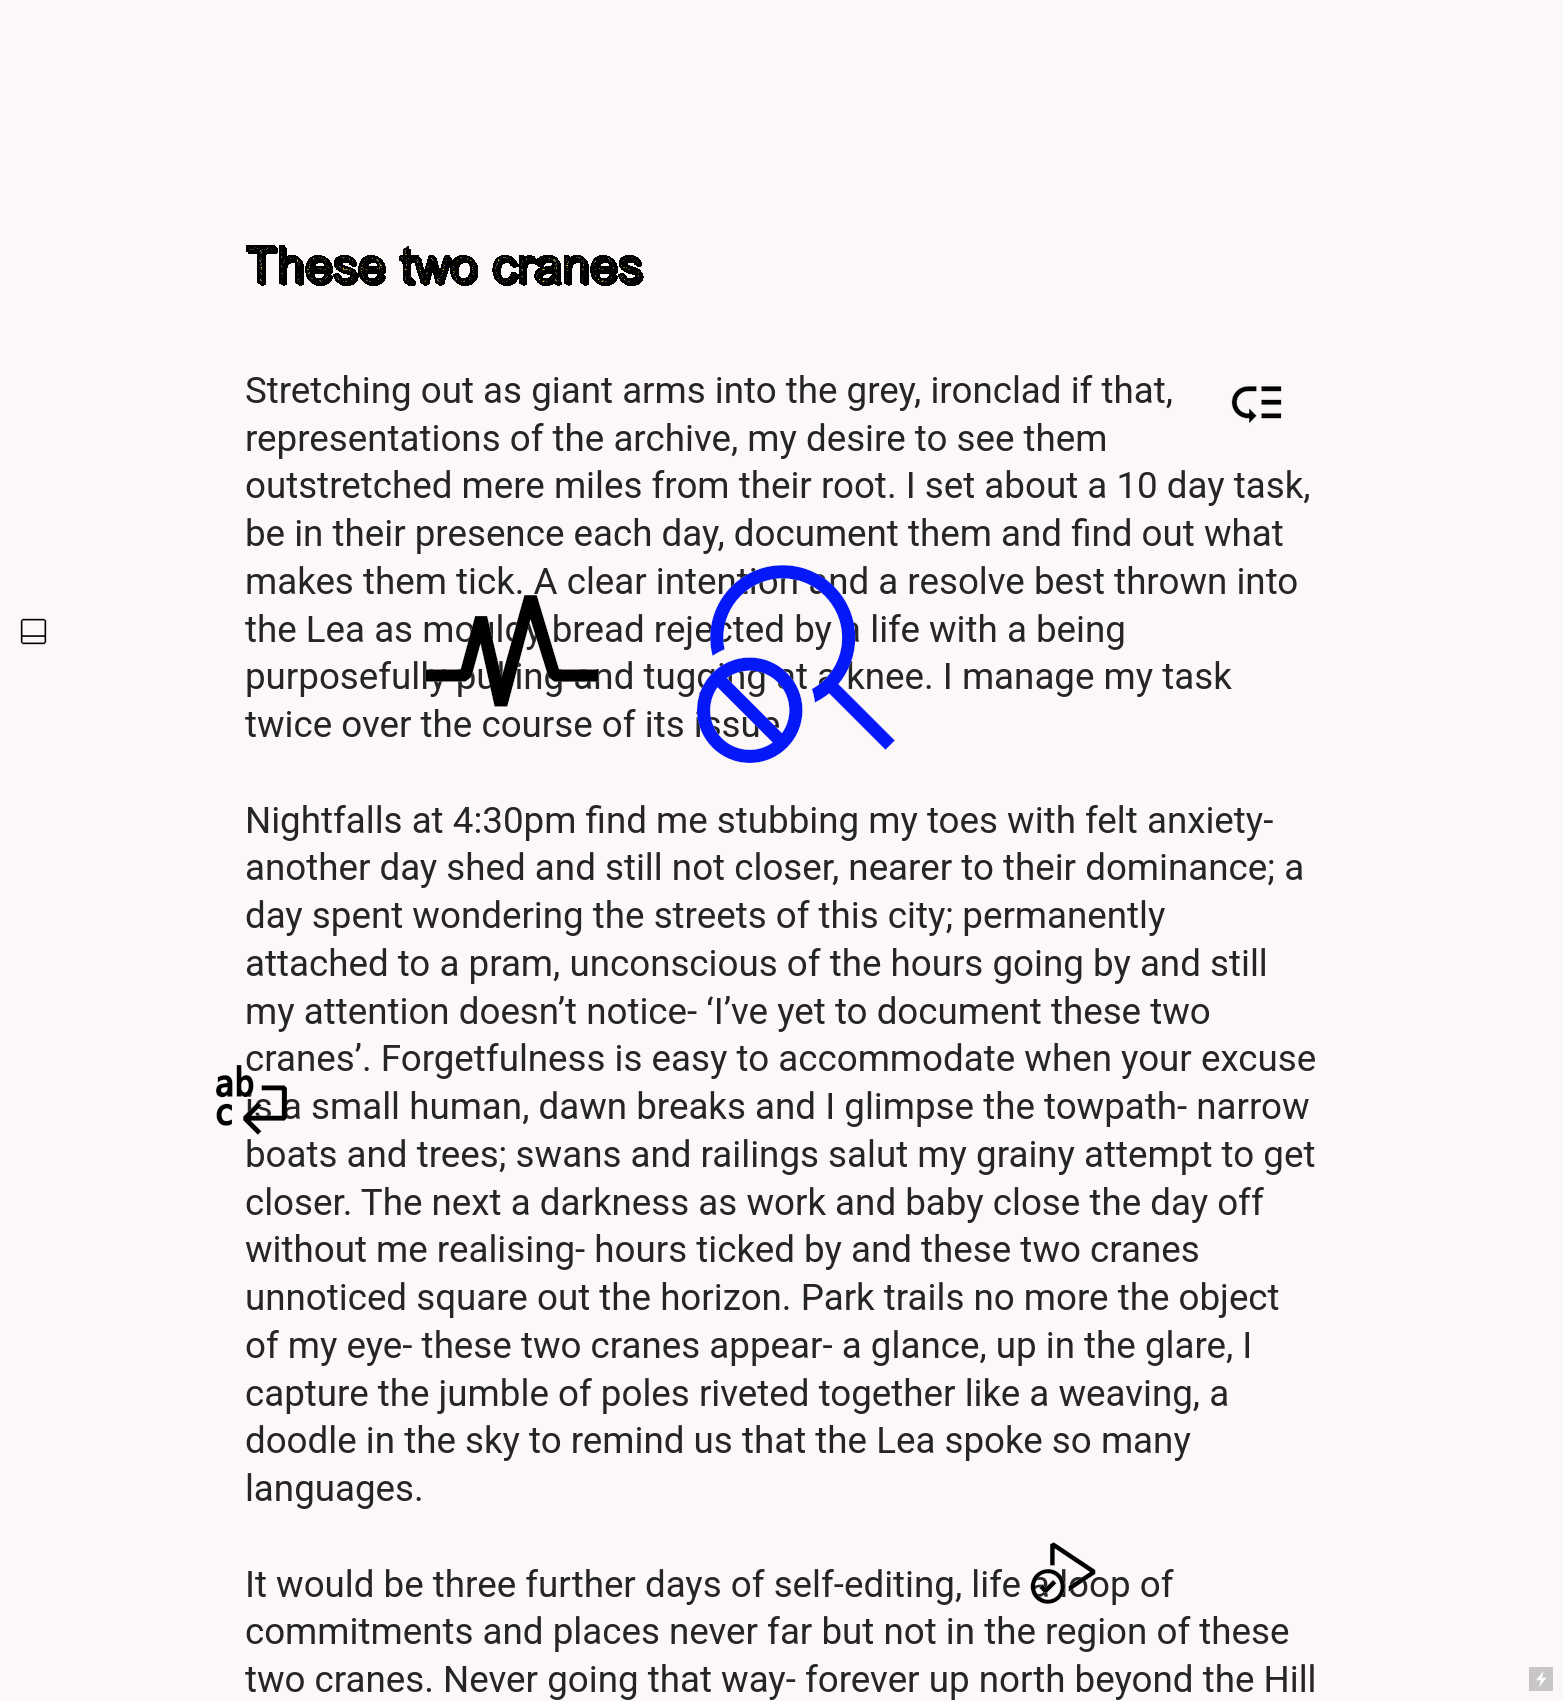 The height and width of the screenshot is (1701, 1563). I want to click on toggle word wrap in the editor, so click(251, 1100).